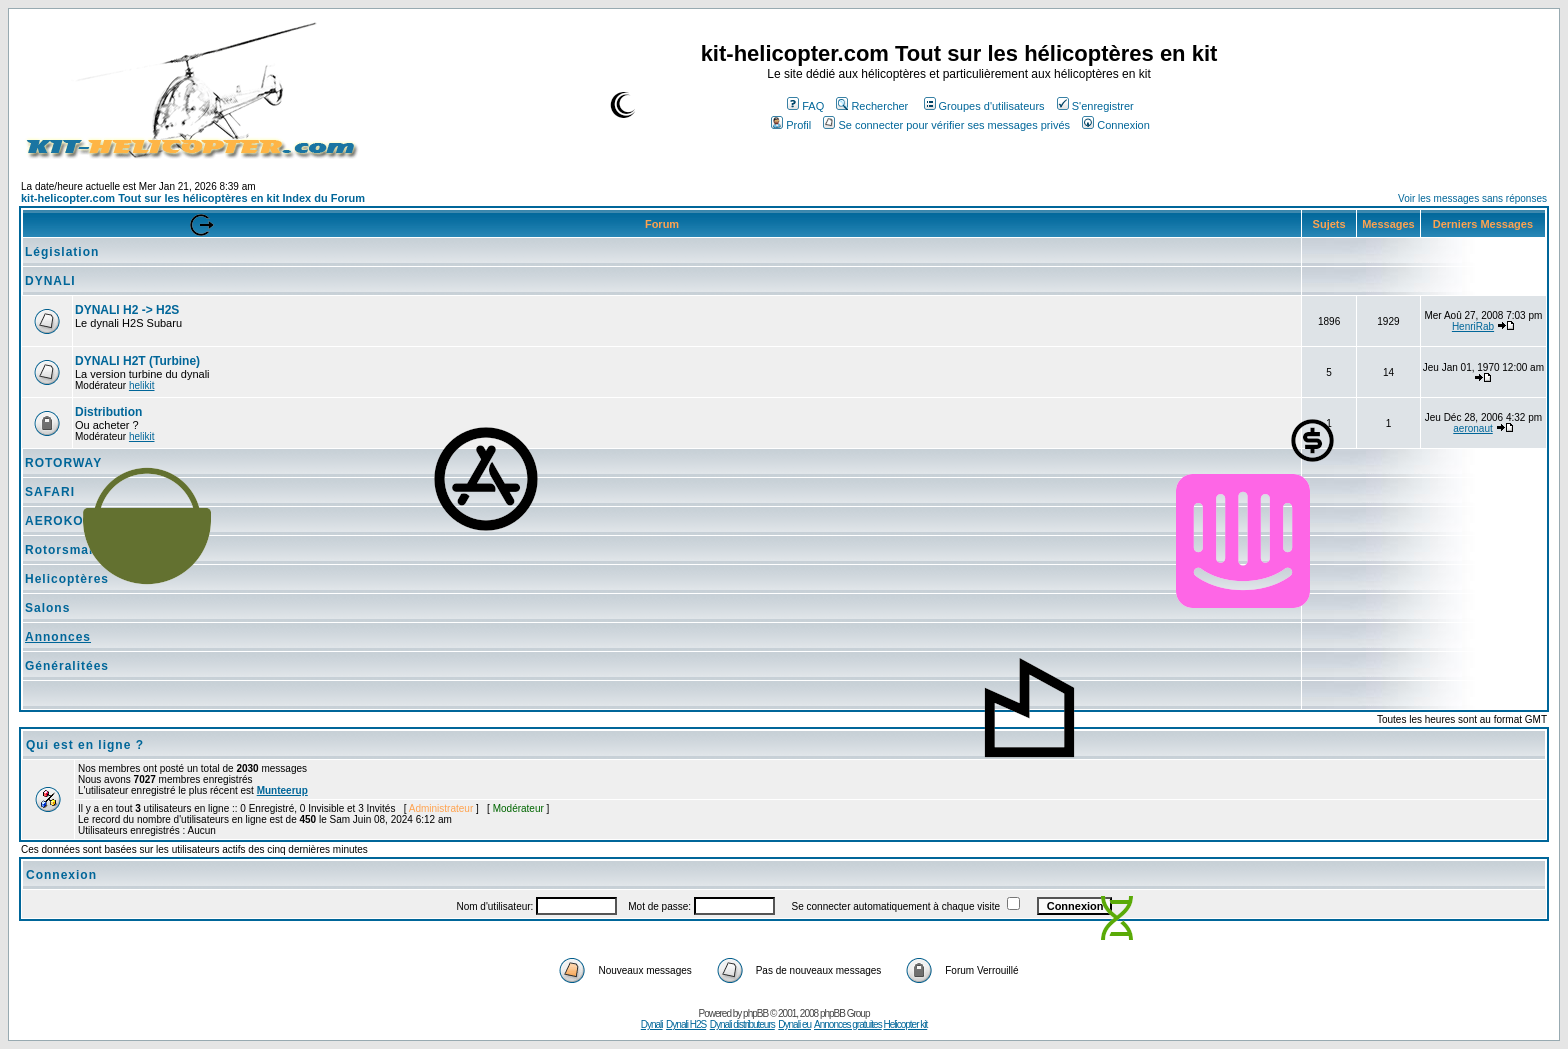  I want to click on contributor covenant logo indicating a code of conduct for open source projects, so click(623, 105).